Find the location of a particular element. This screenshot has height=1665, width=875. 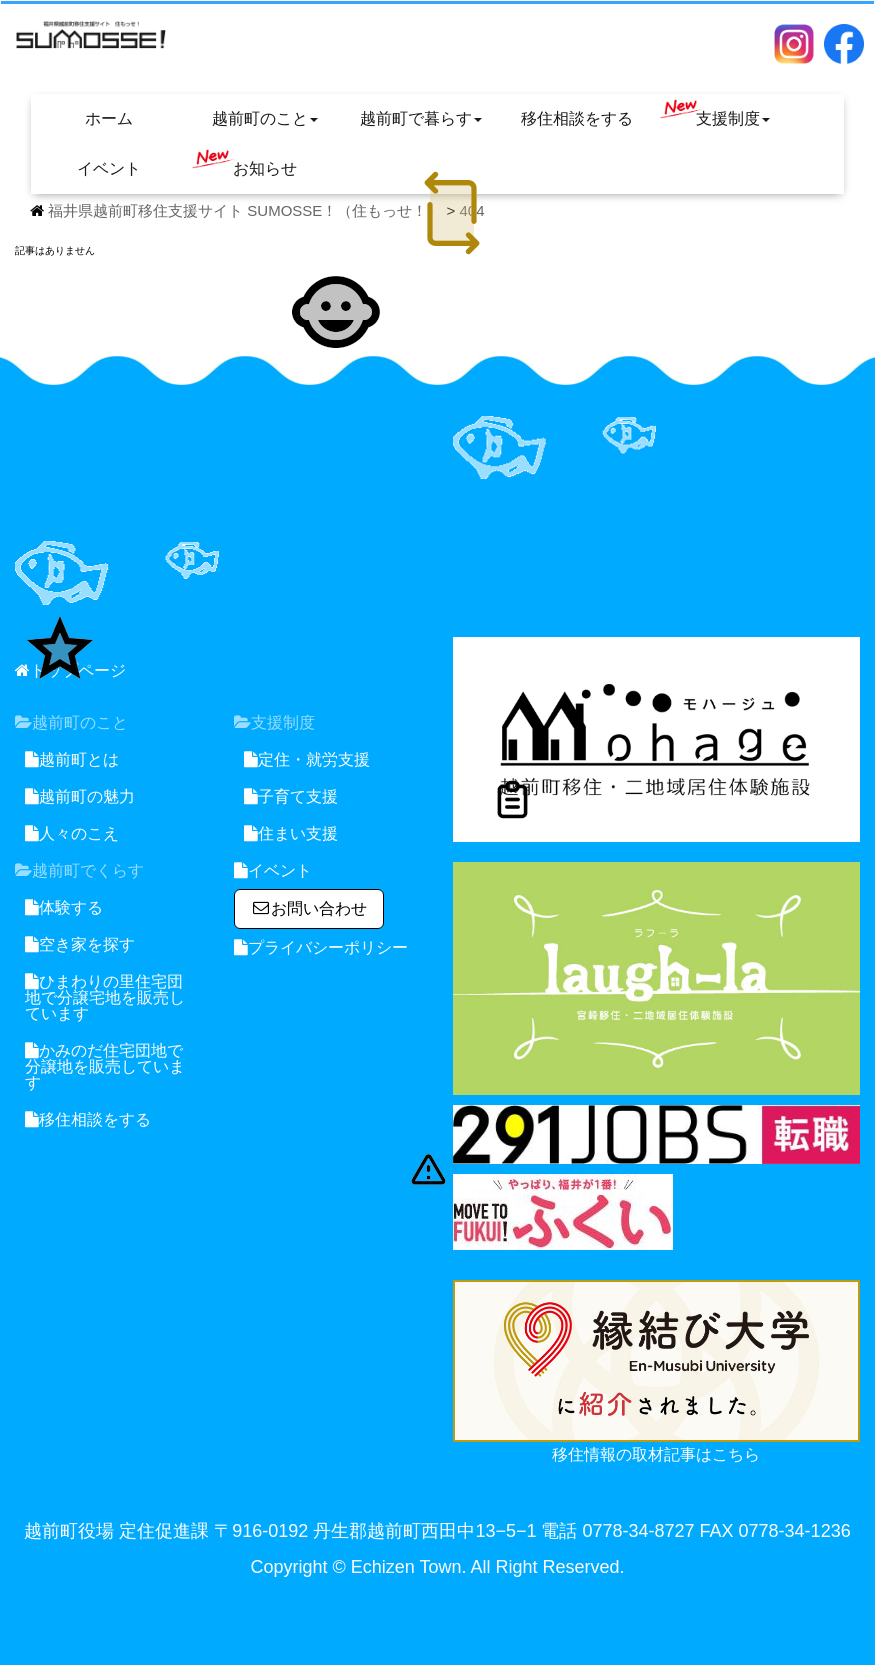

access child-friendly or kids mode settings is located at coordinates (336, 312).